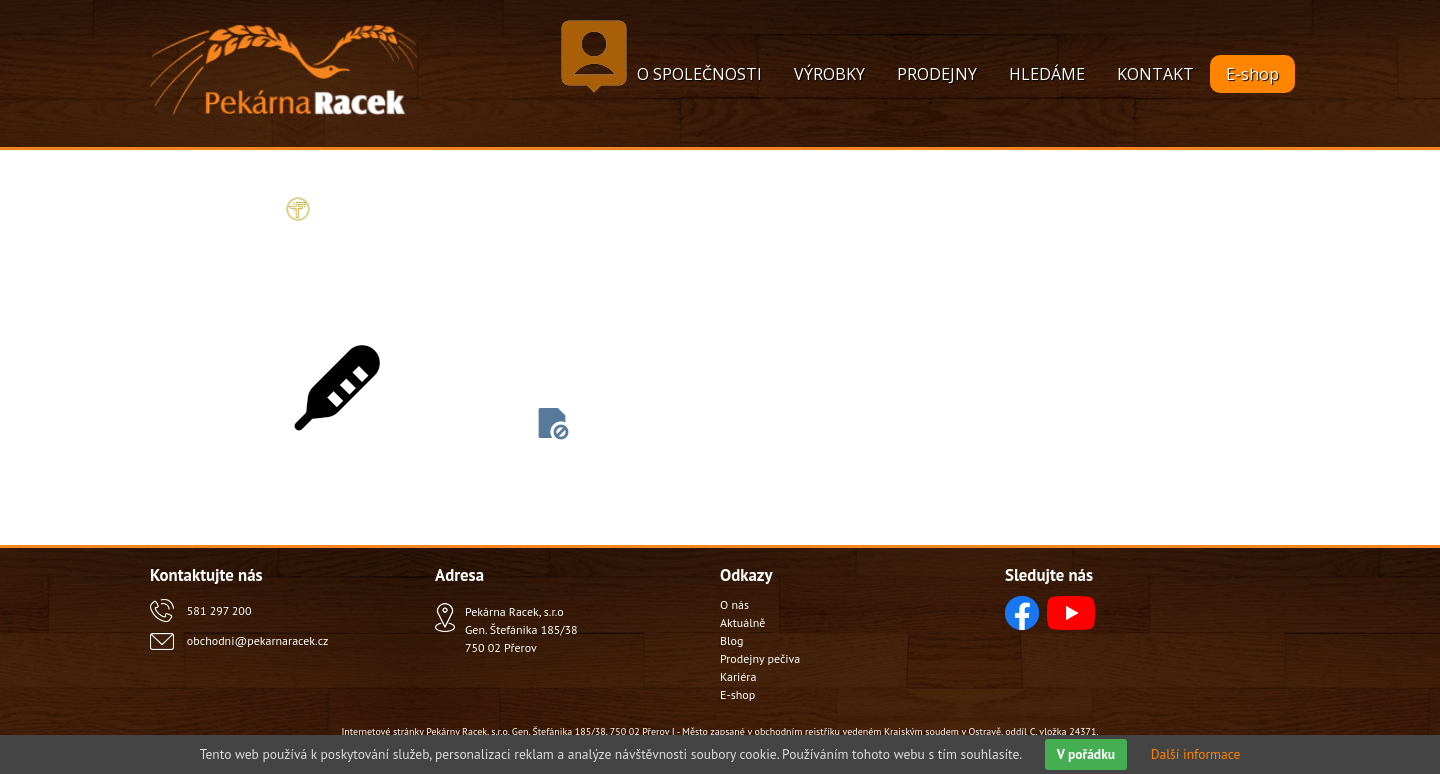 This screenshot has height=774, width=1440. I want to click on view pinned contact or account, so click(594, 53).